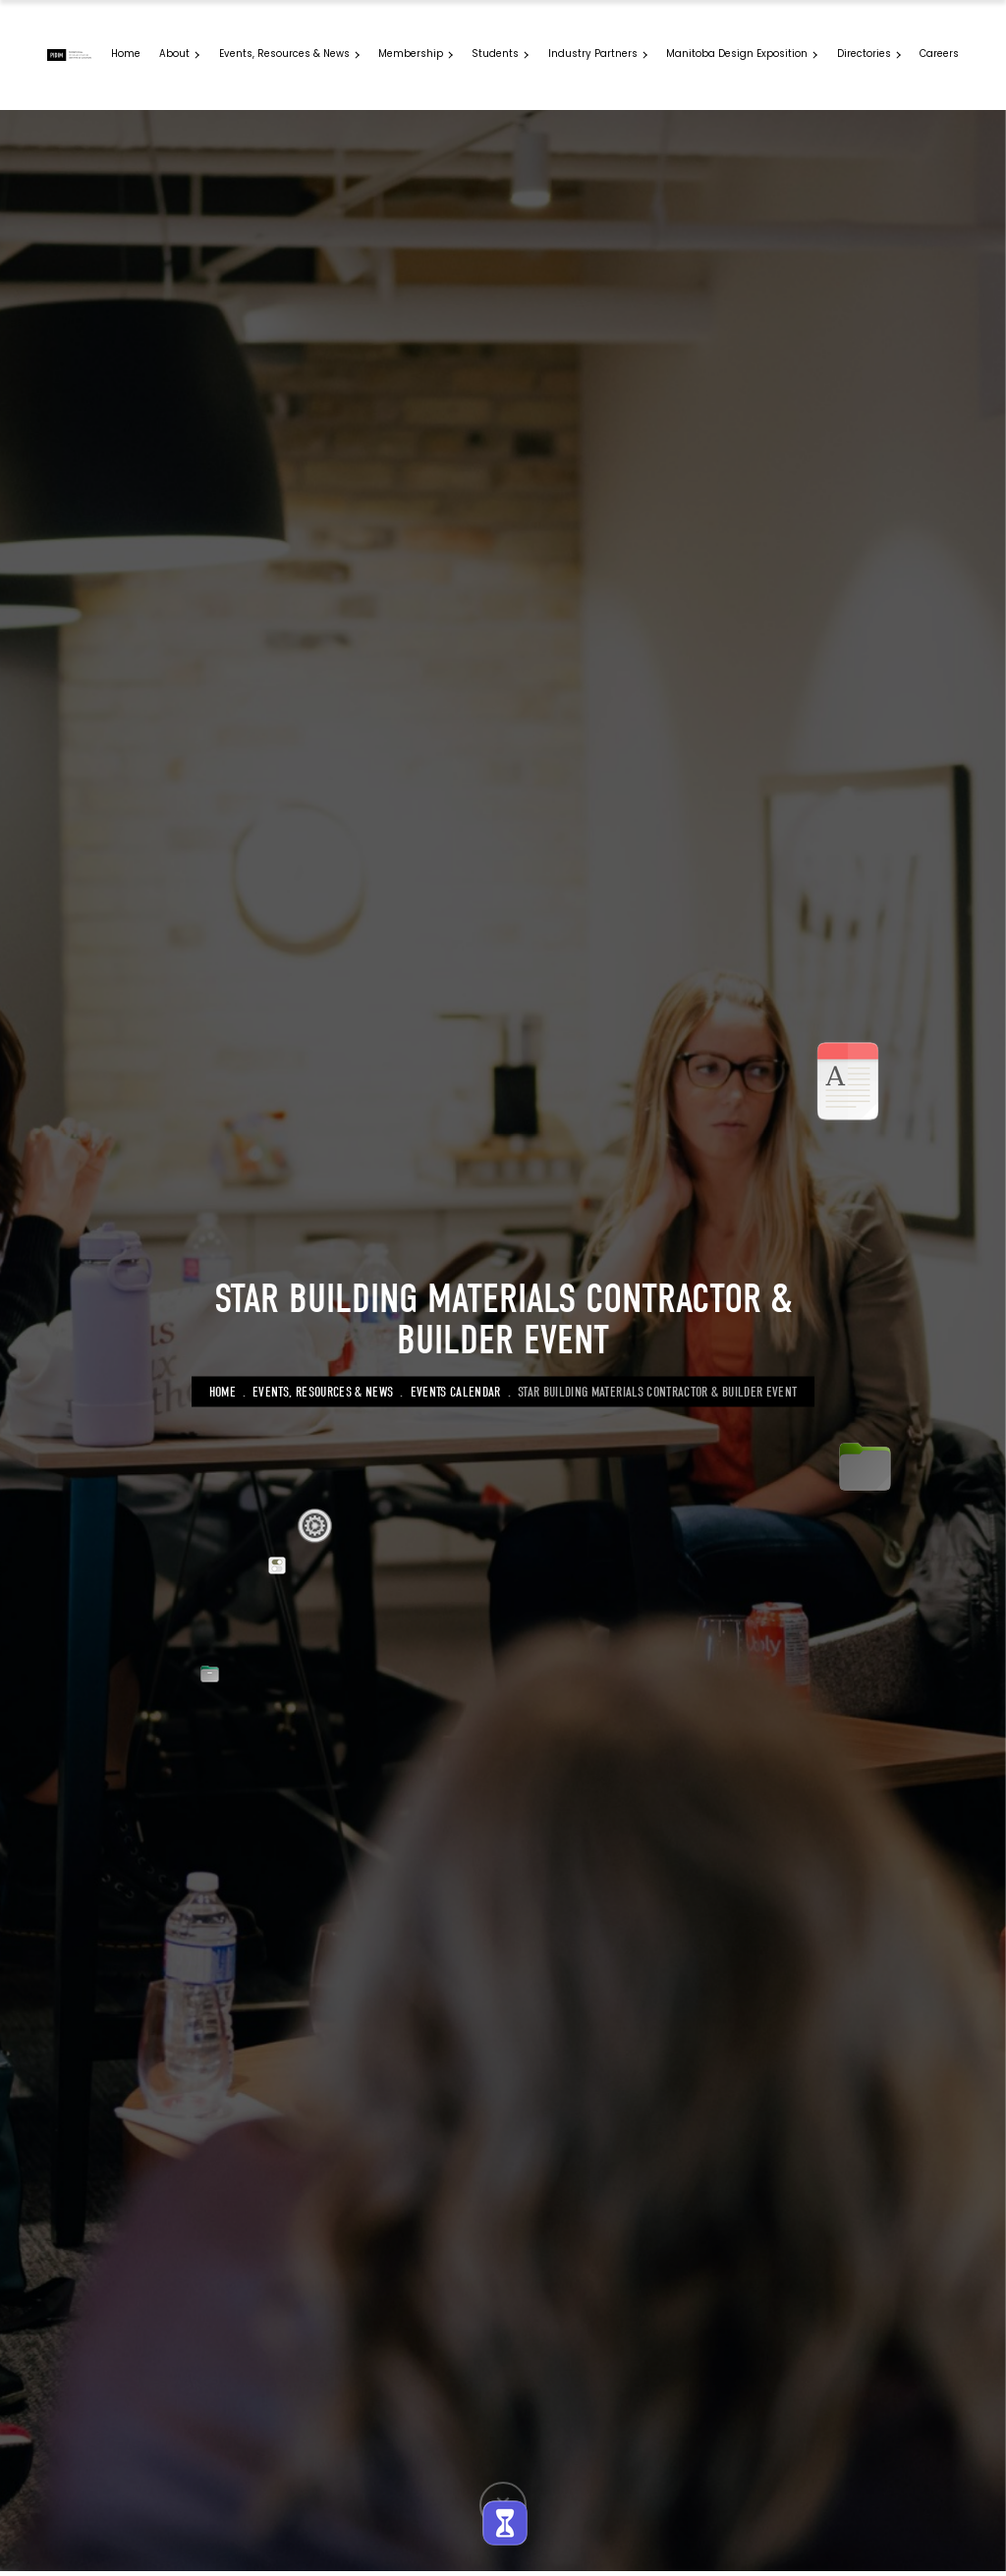  Describe the element at coordinates (505, 2523) in the screenshot. I see `open Screen Time settings` at that location.